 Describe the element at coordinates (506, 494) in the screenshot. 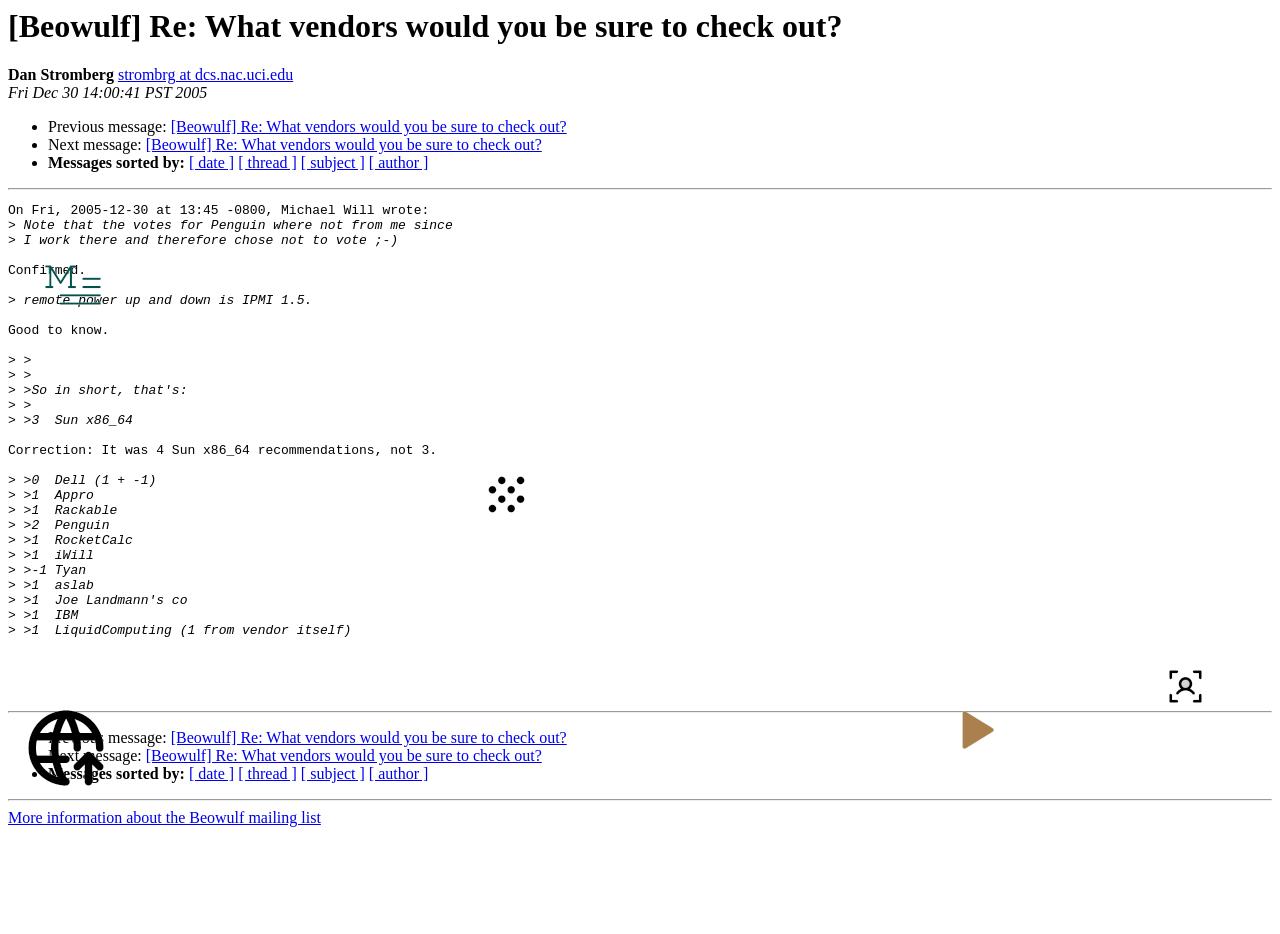

I see `adjust image grain or noise settings` at that location.